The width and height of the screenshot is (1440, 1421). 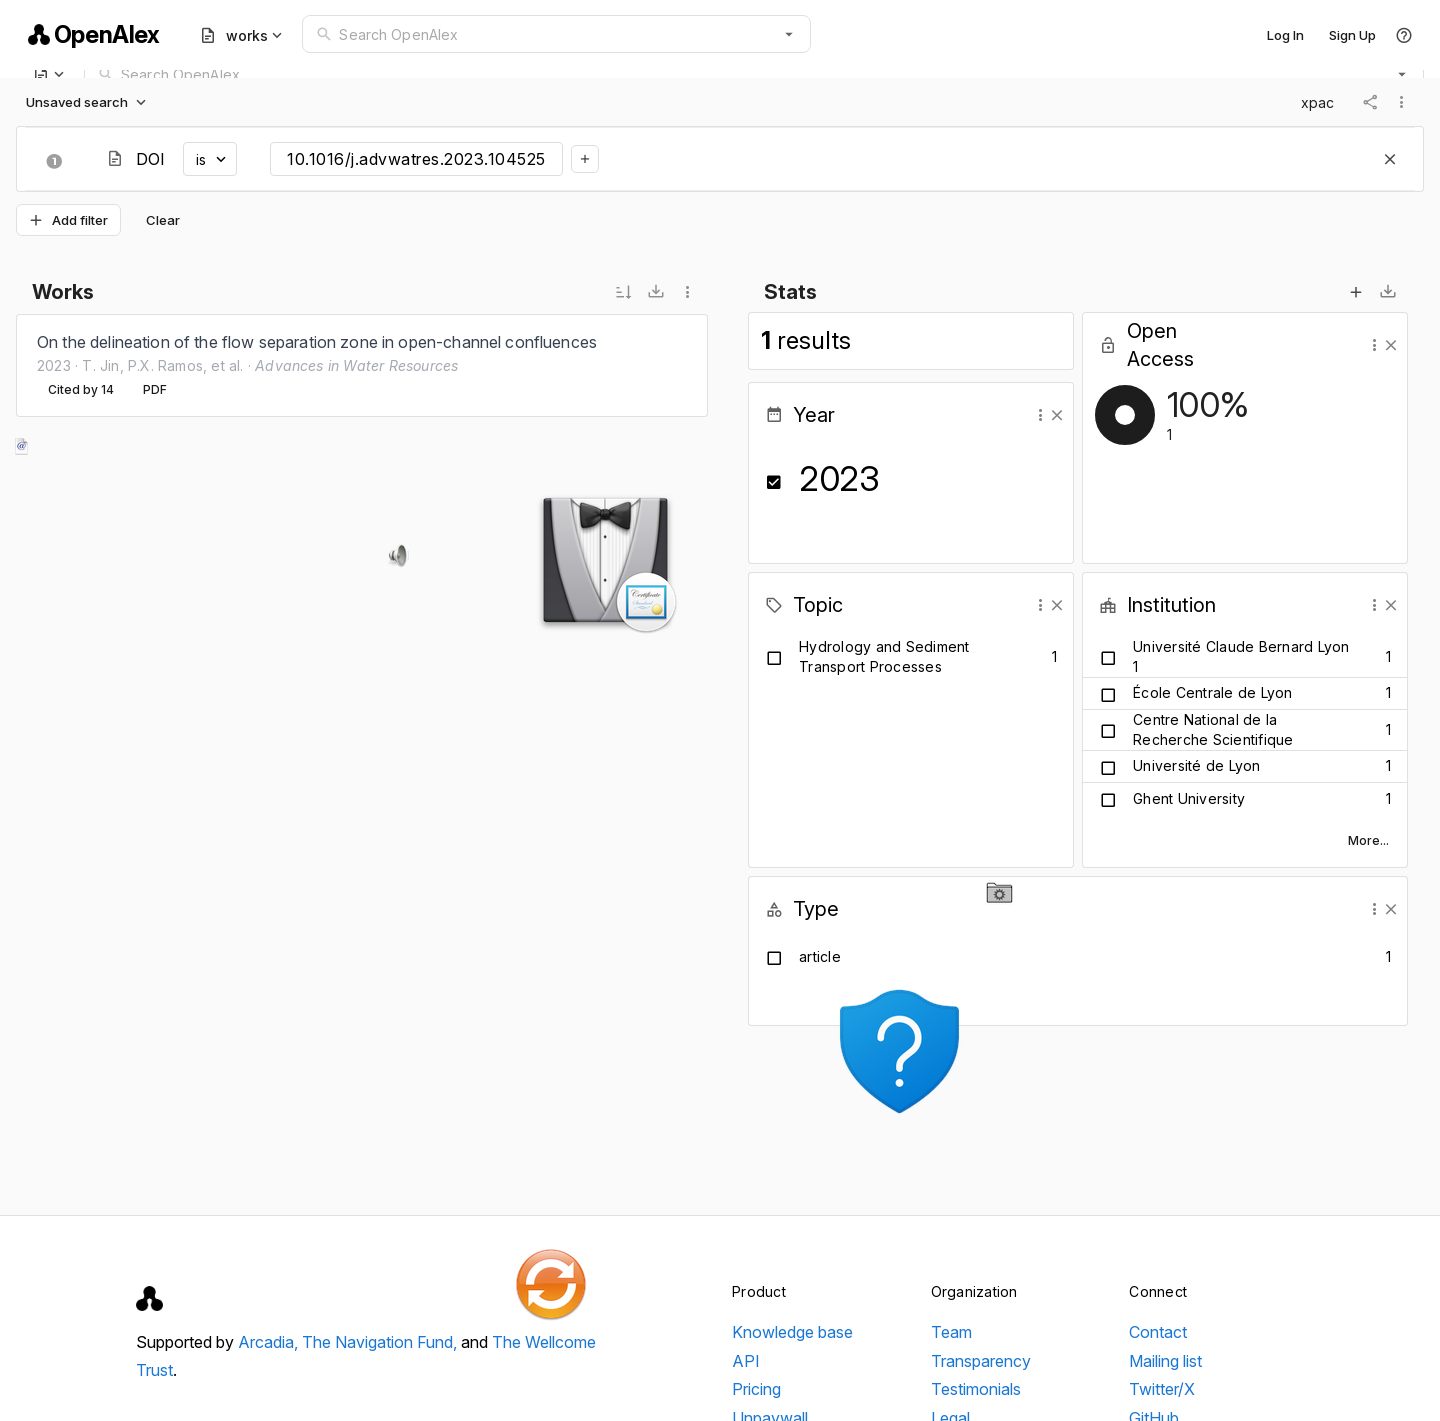 I want to click on access smart folder with automated mail rules, so click(x=999, y=892).